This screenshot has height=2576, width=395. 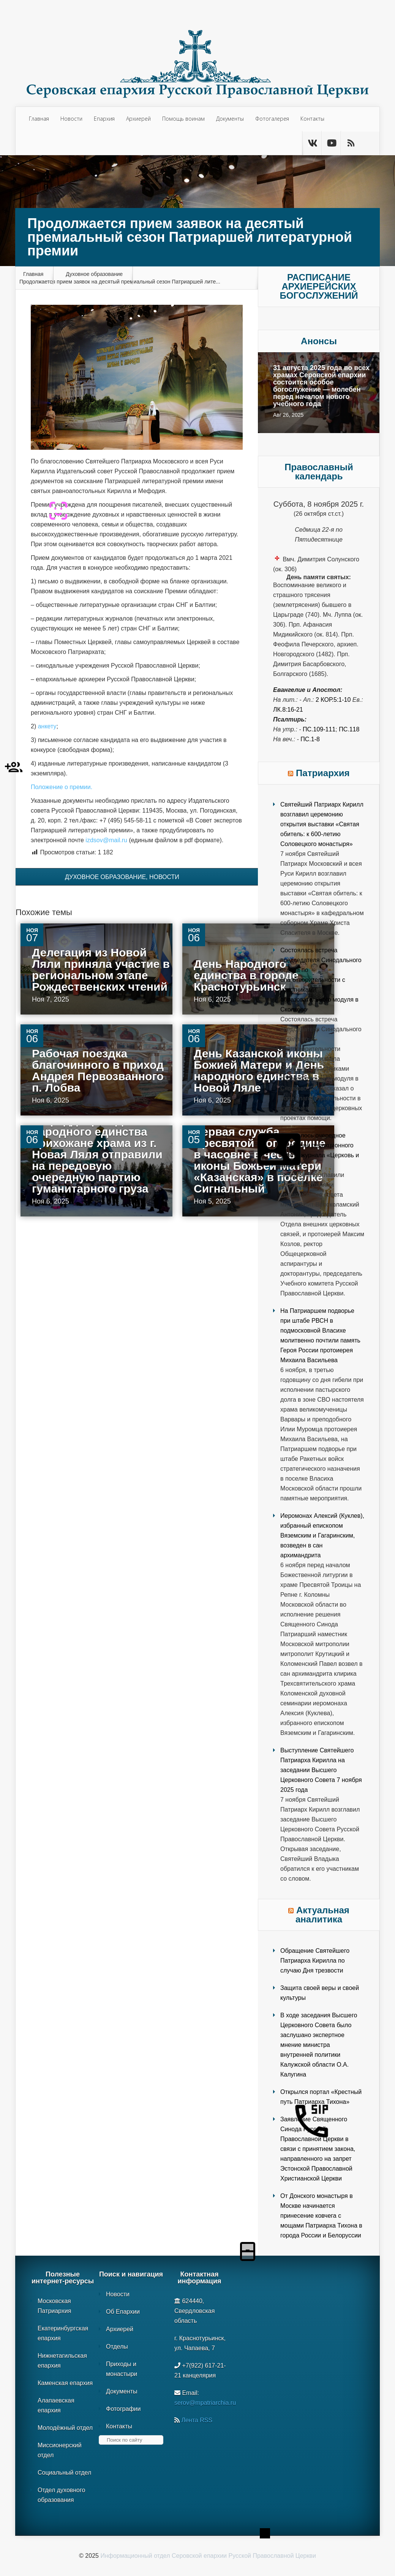 I want to click on authenticate with face id, so click(x=58, y=510).